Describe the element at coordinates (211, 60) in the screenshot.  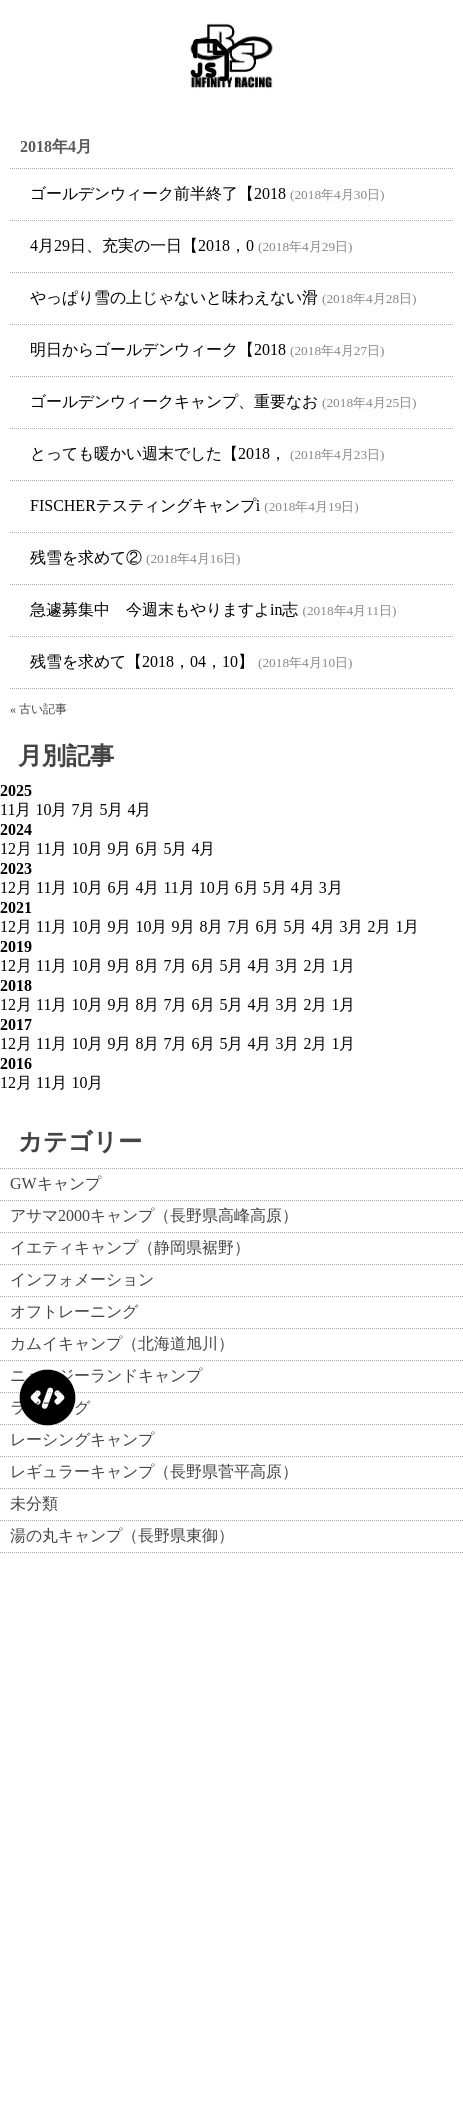
I see `javascript file in a project directory` at that location.